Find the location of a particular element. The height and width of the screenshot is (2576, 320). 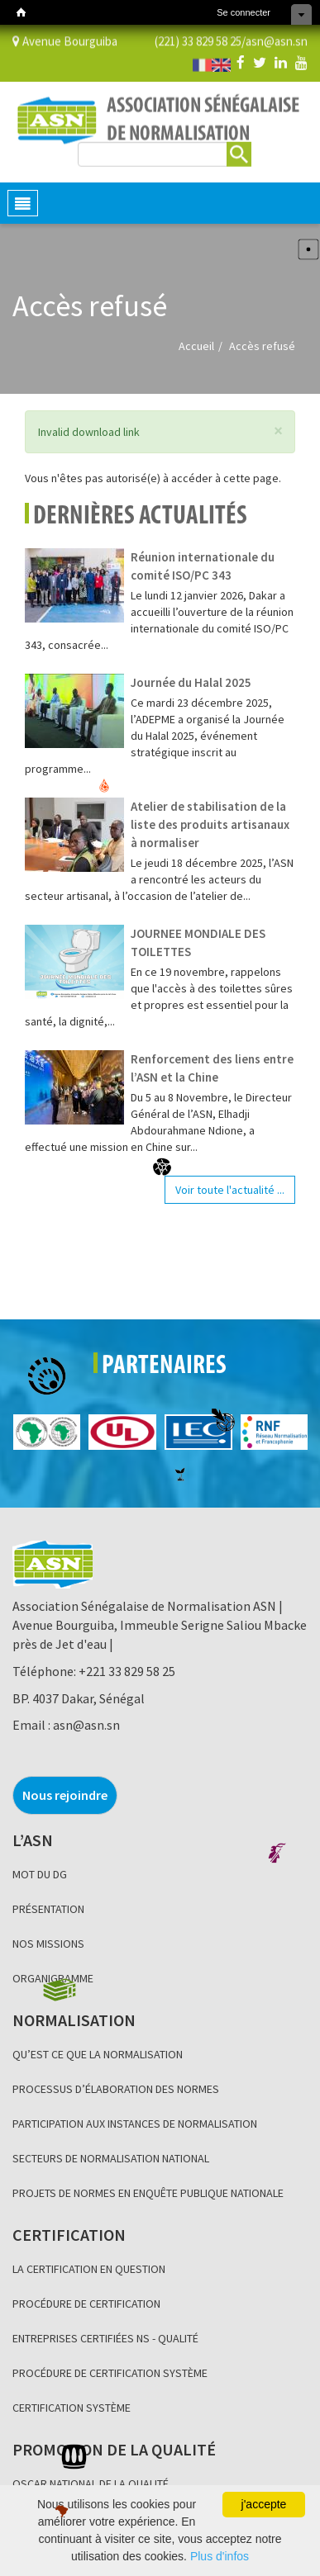

start a new garden or planting activity is located at coordinates (179, 1474).